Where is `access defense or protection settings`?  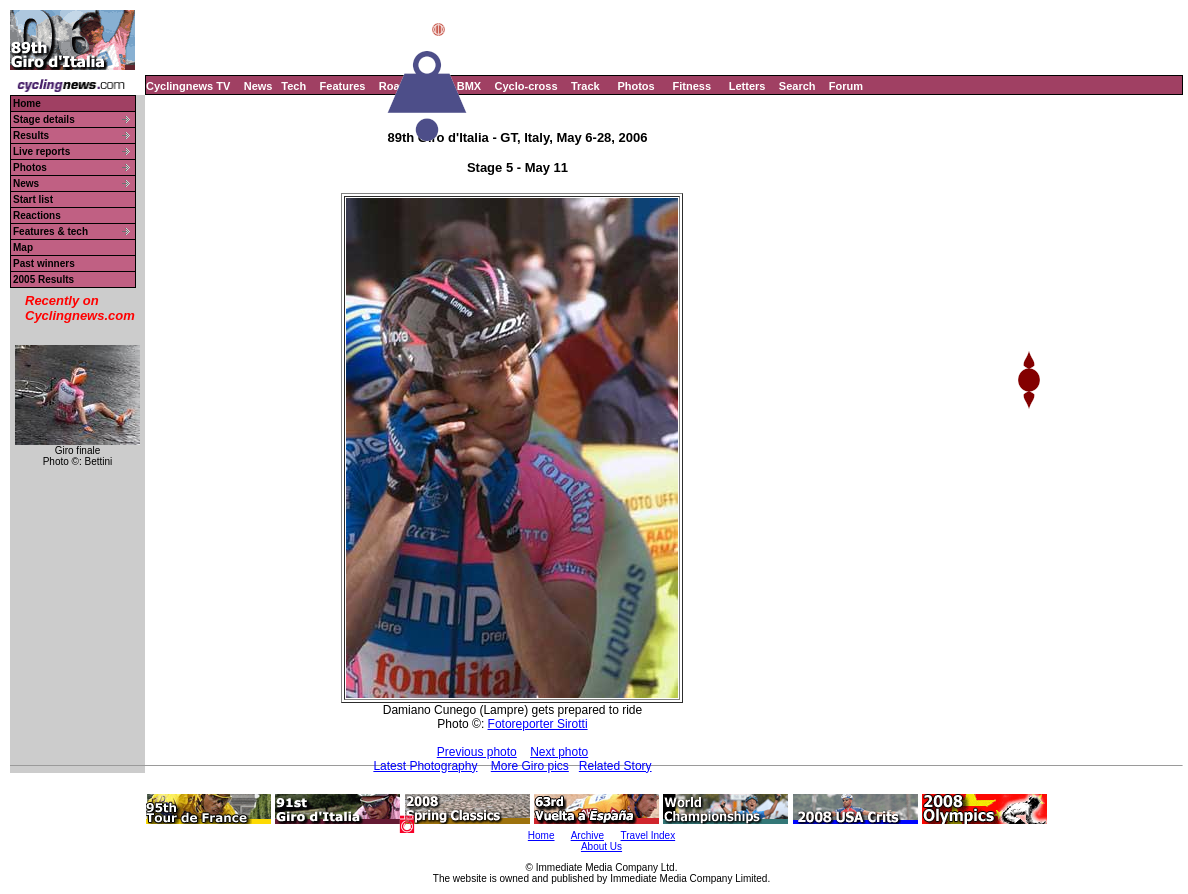
access defense or protection settings is located at coordinates (438, 29).